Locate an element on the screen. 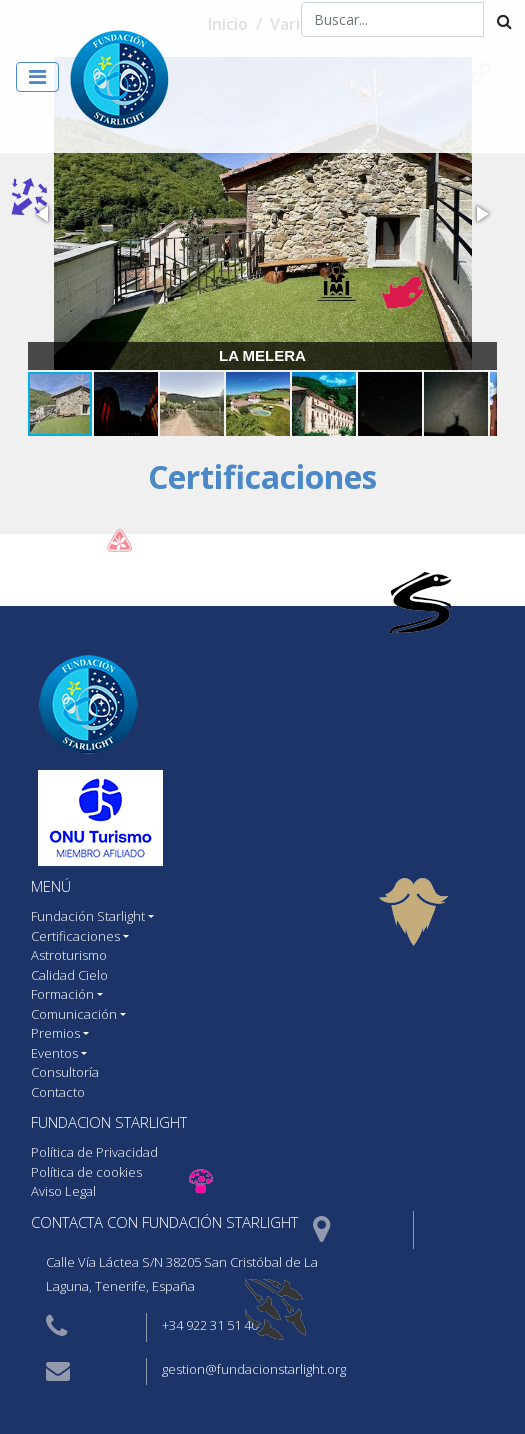 This screenshot has width=525, height=1434. select South Africa as your region is located at coordinates (402, 292).